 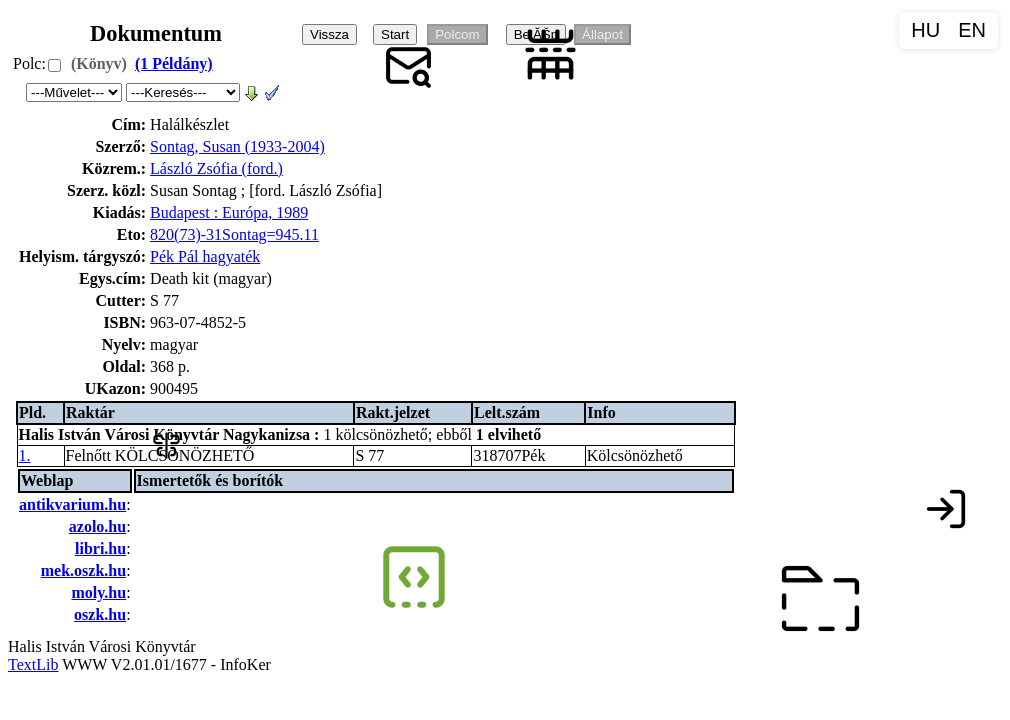 What do you see at coordinates (820, 598) in the screenshot?
I see `create a new folder` at bounding box center [820, 598].